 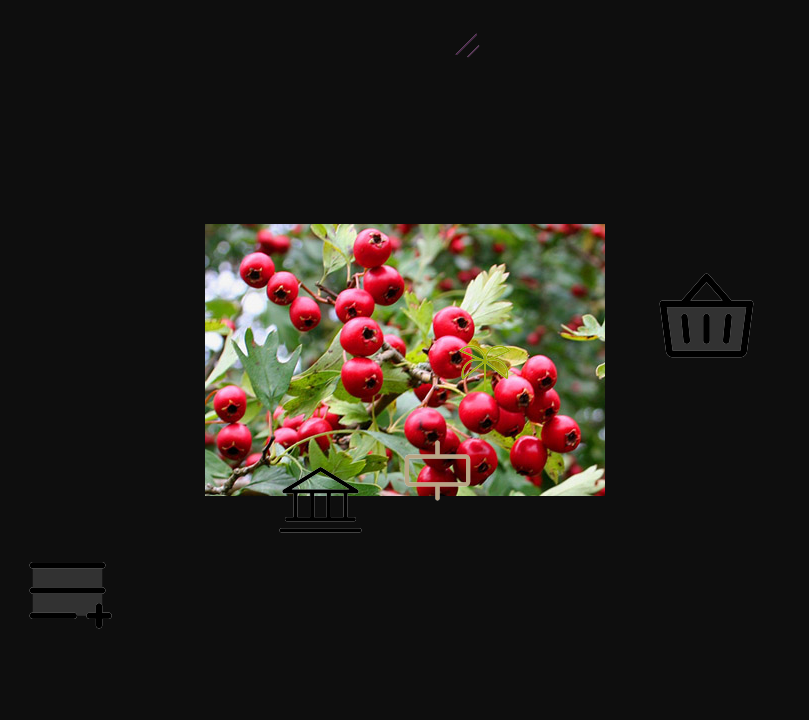 I want to click on align object to horizontal center, so click(x=437, y=470).